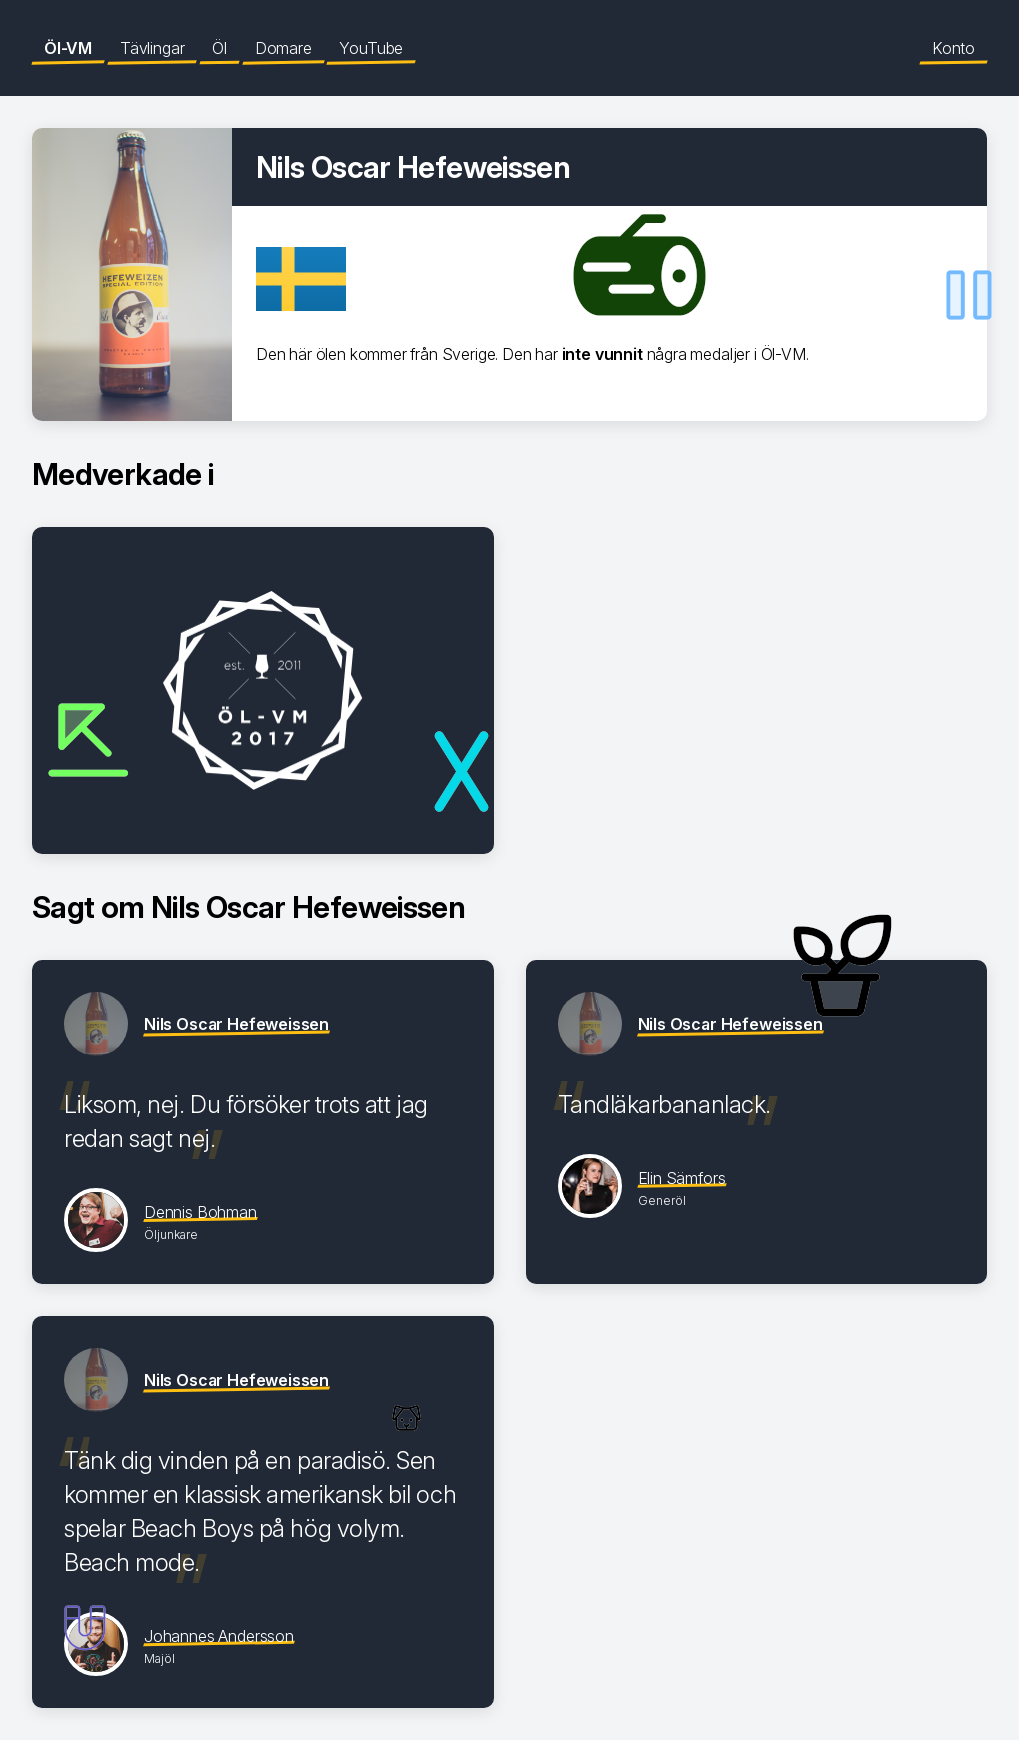 This screenshot has width=1019, height=1740. What do you see at coordinates (969, 295) in the screenshot?
I see `pause media playback` at bounding box center [969, 295].